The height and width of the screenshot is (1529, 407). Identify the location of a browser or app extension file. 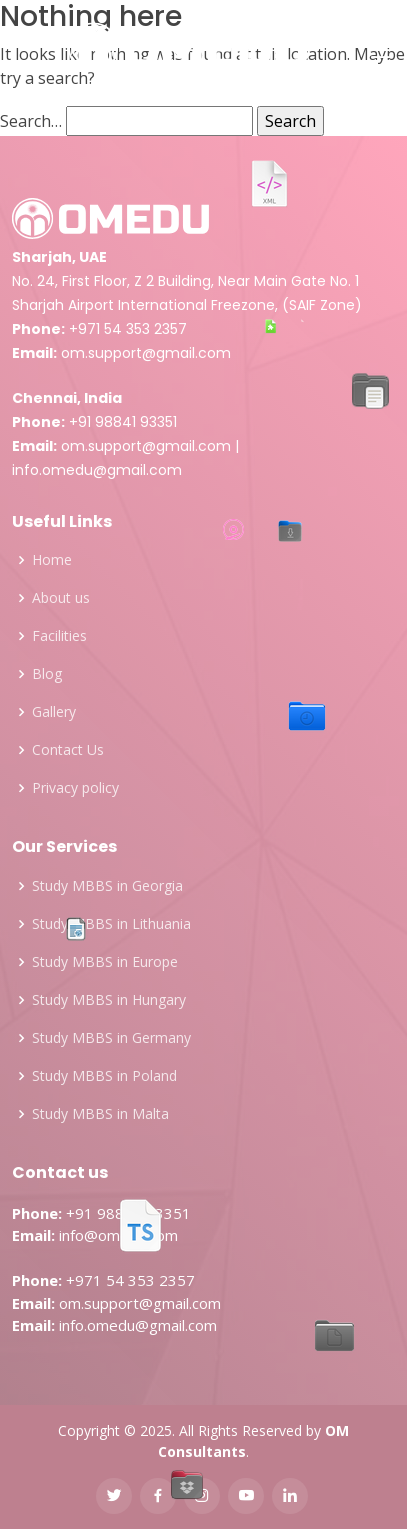
(284, 326).